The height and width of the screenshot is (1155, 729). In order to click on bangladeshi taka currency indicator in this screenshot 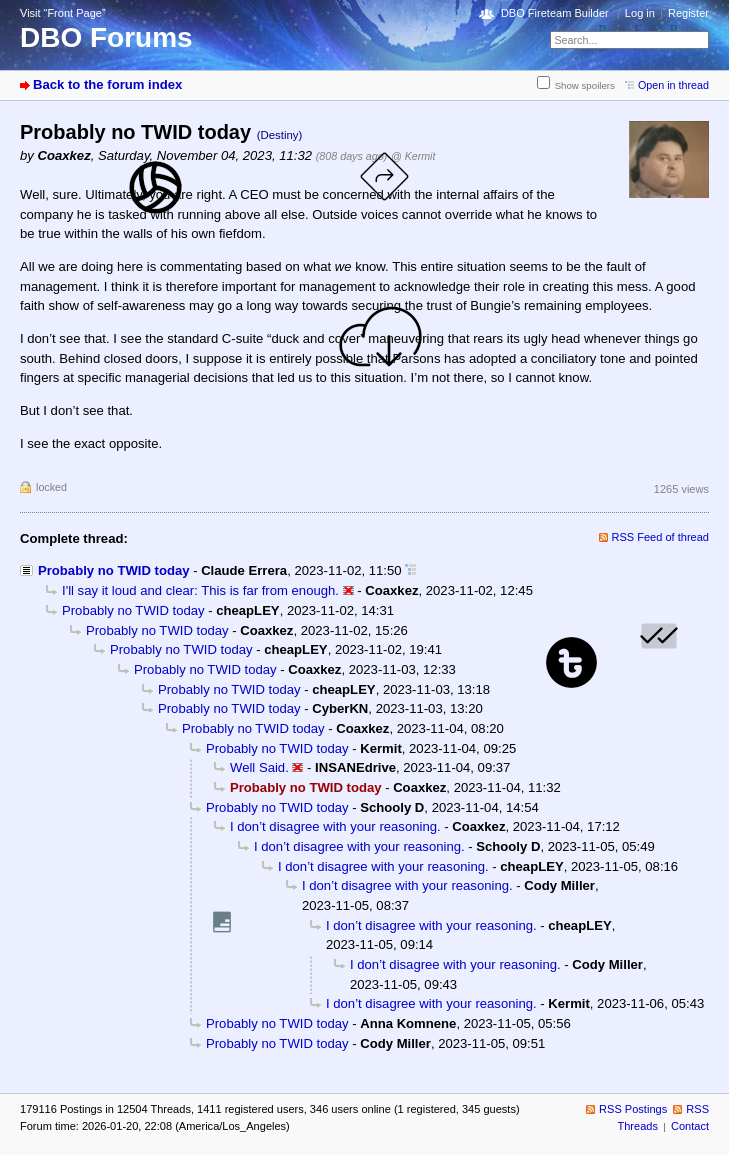, I will do `click(571, 662)`.